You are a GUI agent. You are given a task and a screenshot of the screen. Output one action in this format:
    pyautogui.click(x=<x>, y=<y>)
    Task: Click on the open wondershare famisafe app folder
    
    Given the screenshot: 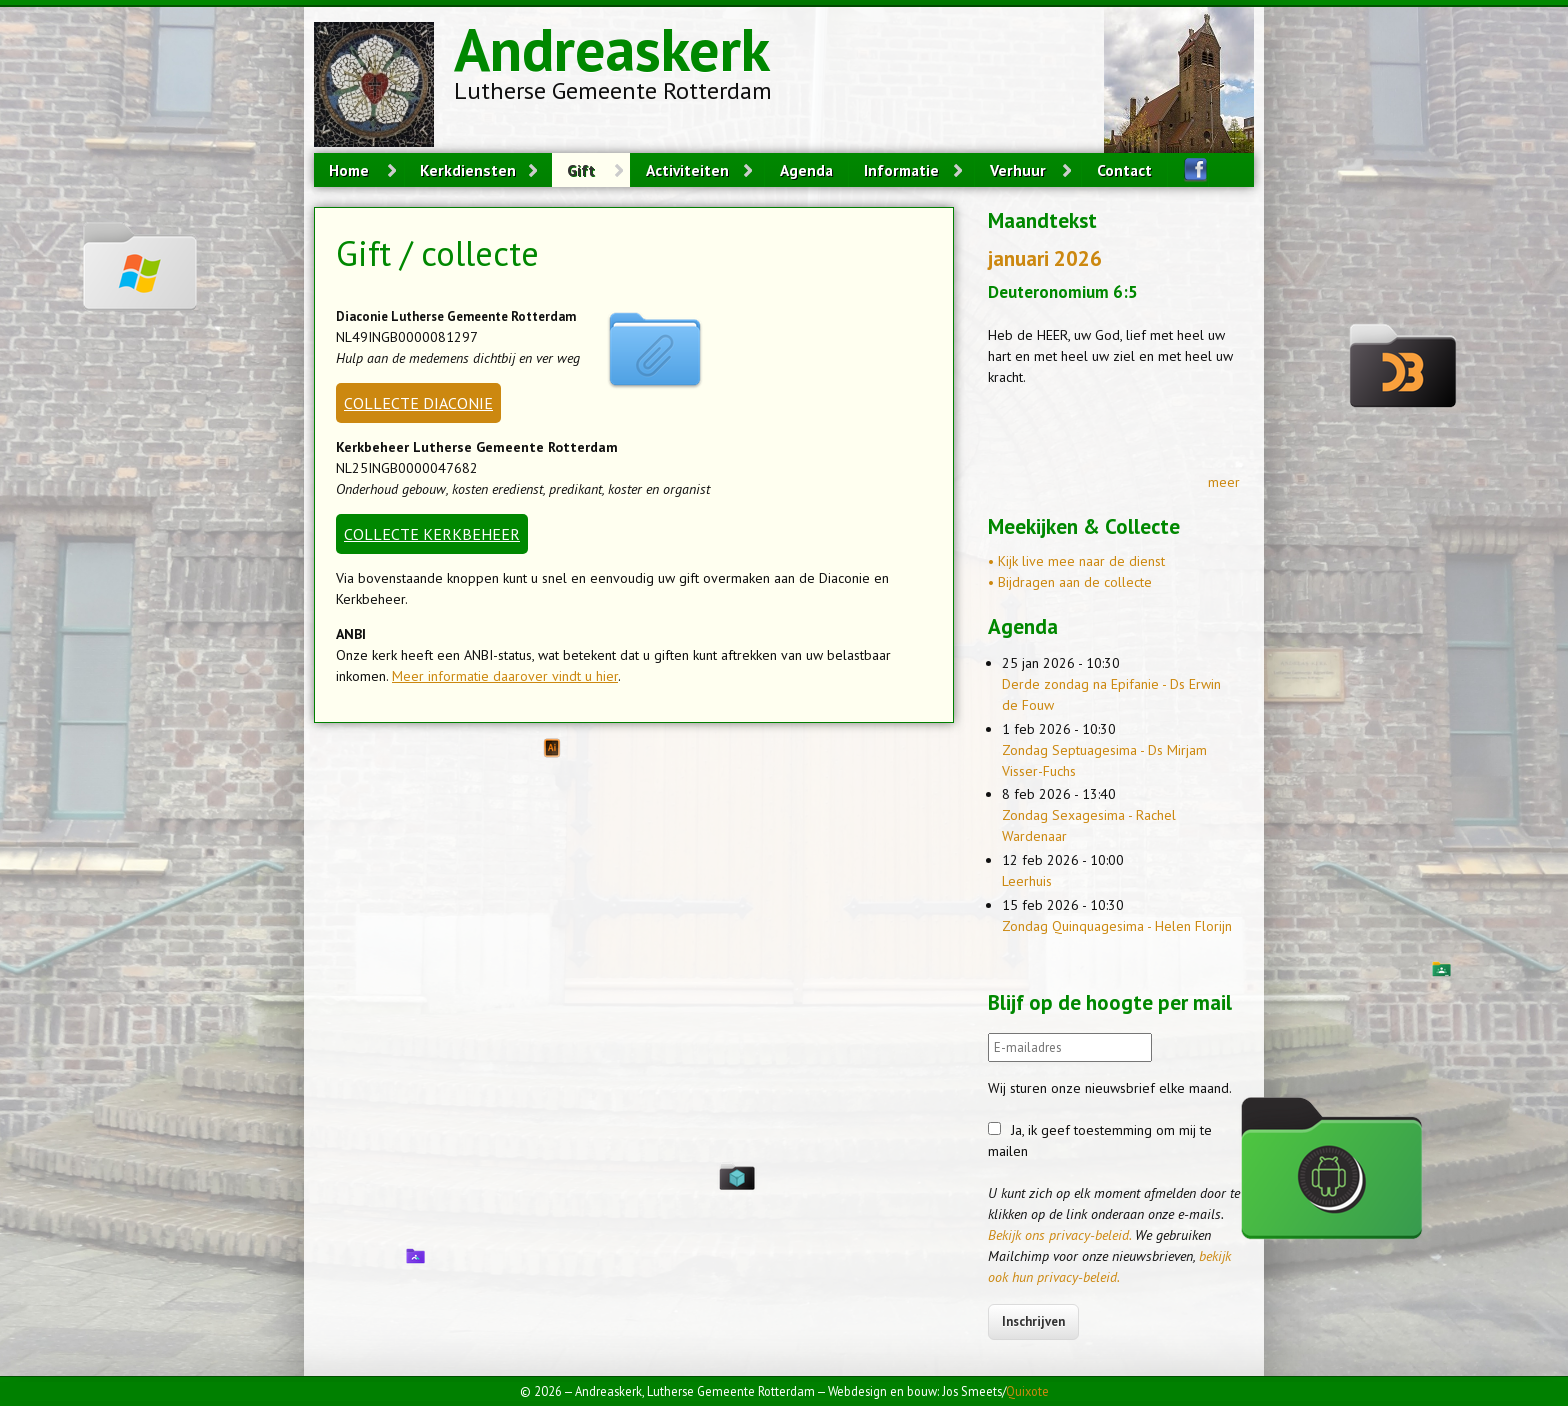 What is the action you would take?
    pyautogui.click(x=415, y=1256)
    